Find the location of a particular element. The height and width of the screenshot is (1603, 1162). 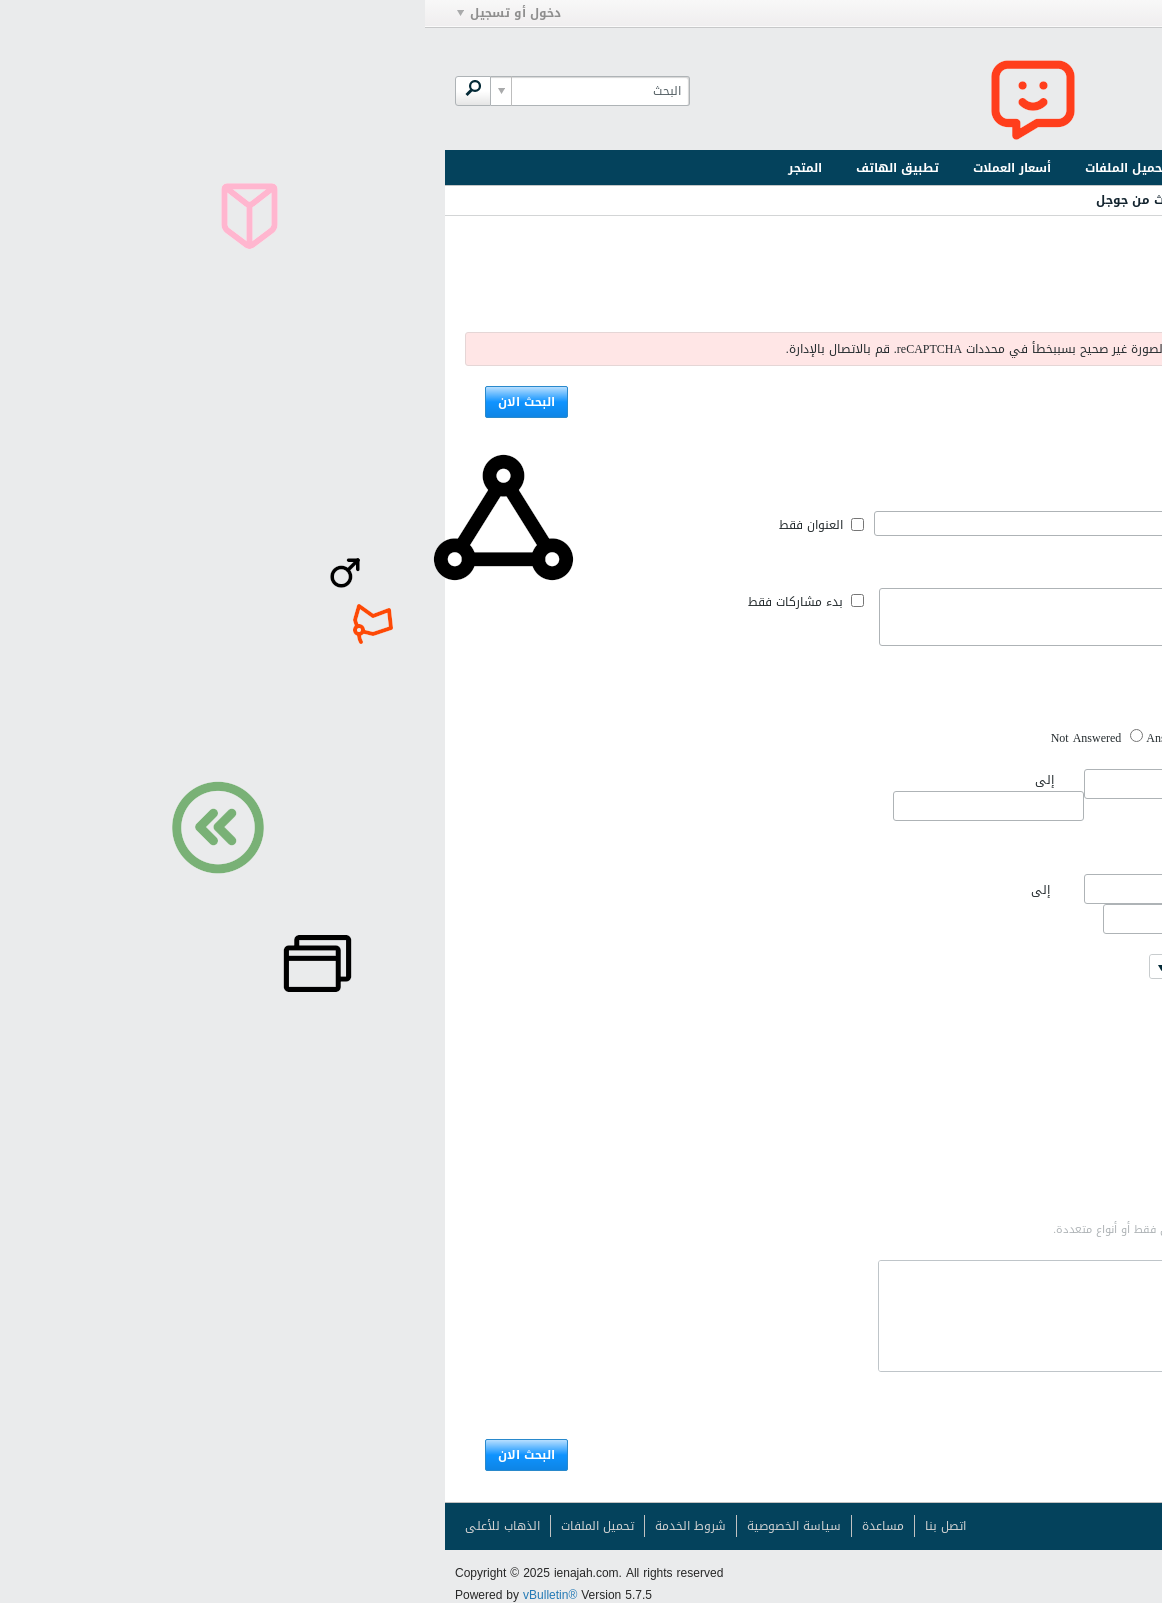

indicates male or masculine gender is located at coordinates (345, 573).